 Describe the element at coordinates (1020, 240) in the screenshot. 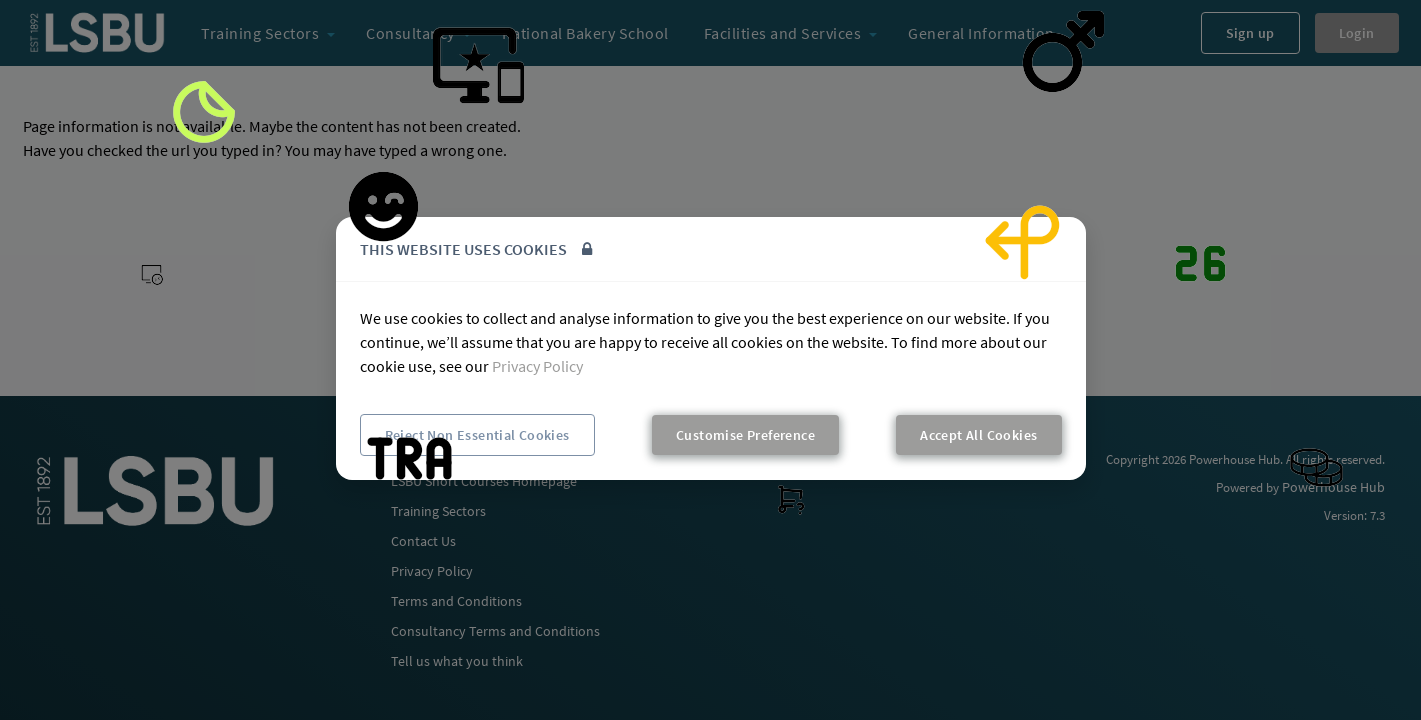

I see `undo or go back to previous state` at that location.